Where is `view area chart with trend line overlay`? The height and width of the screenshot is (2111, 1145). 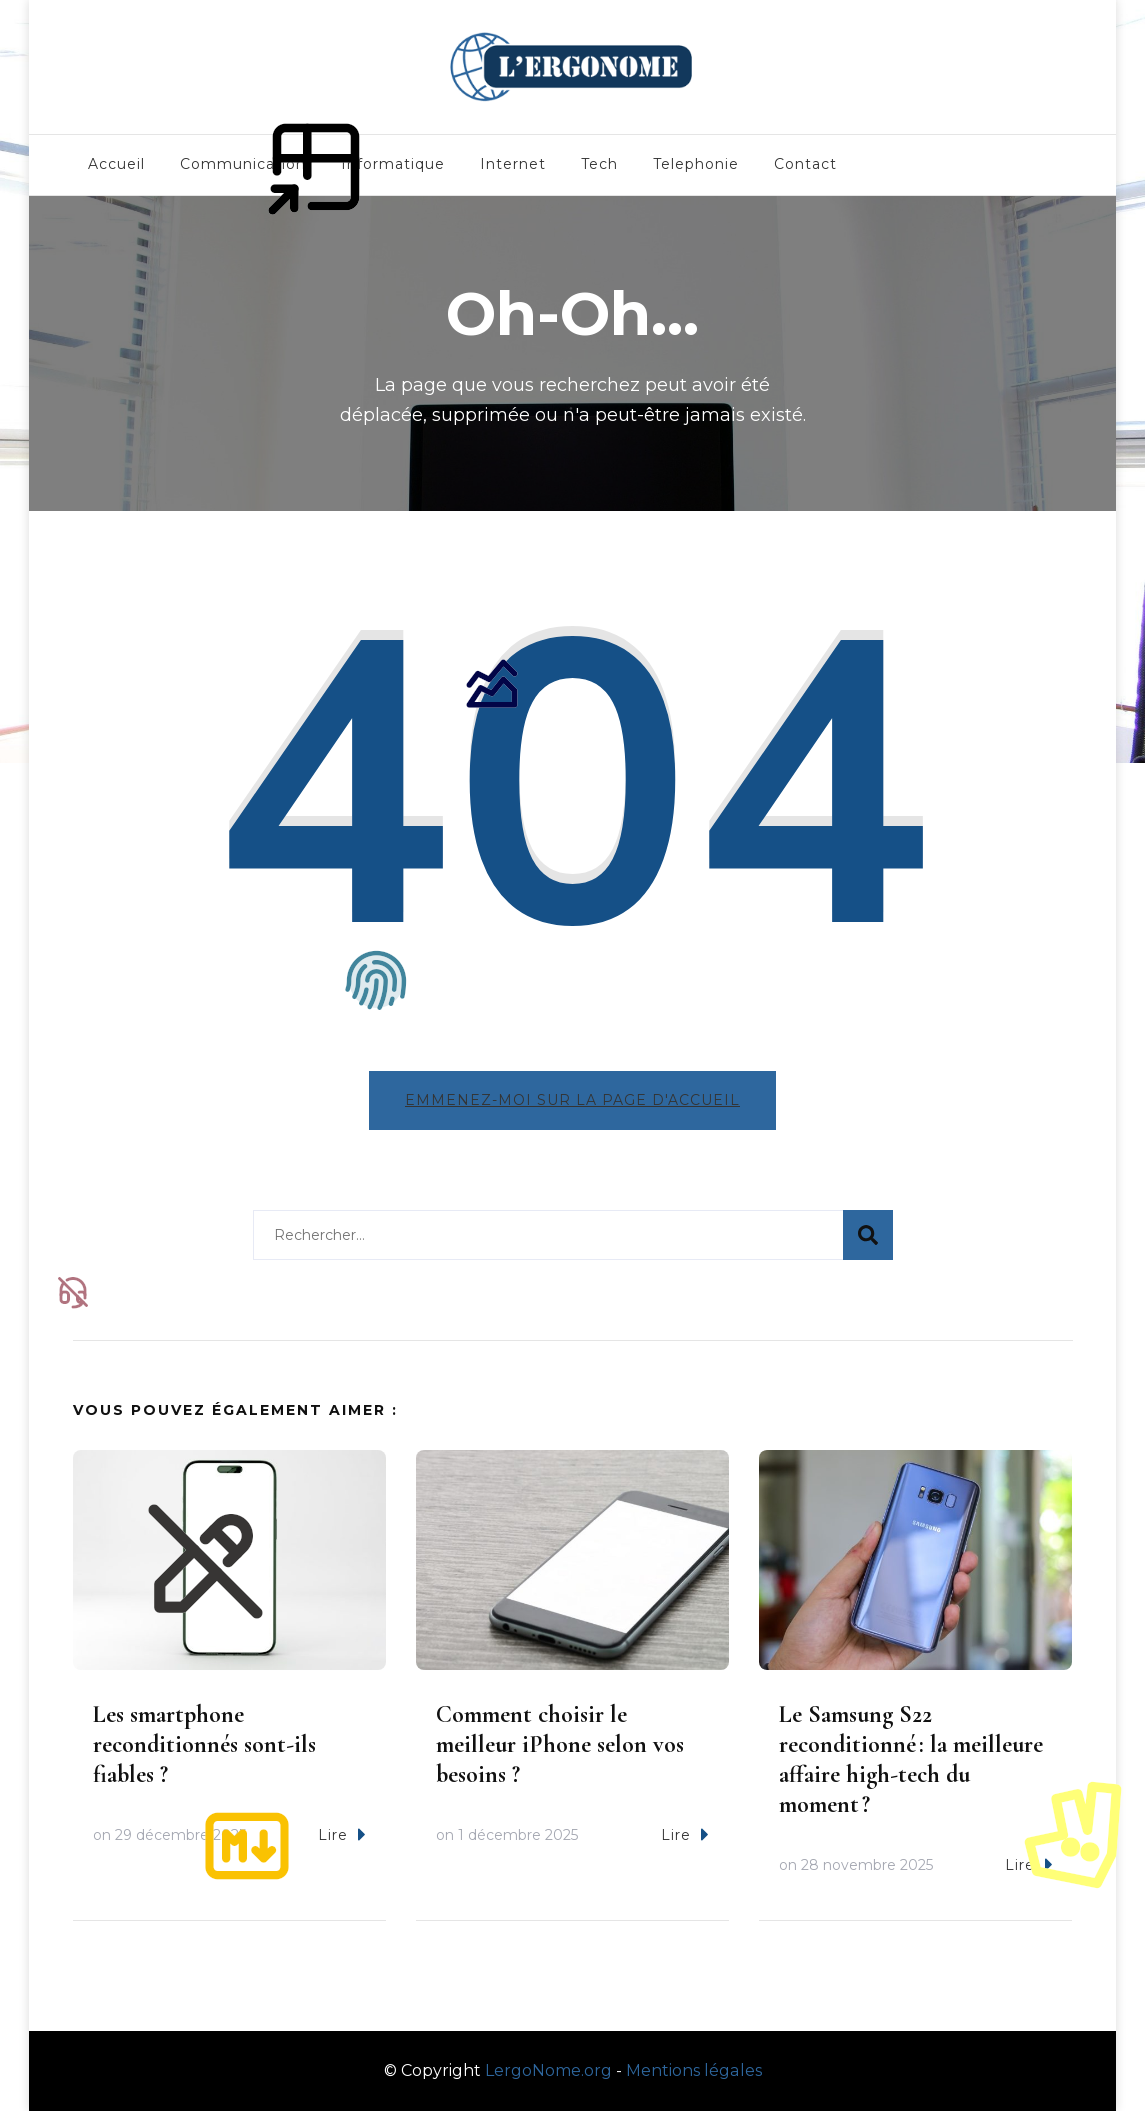
view area chart with trend line overlay is located at coordinates (492, 685).